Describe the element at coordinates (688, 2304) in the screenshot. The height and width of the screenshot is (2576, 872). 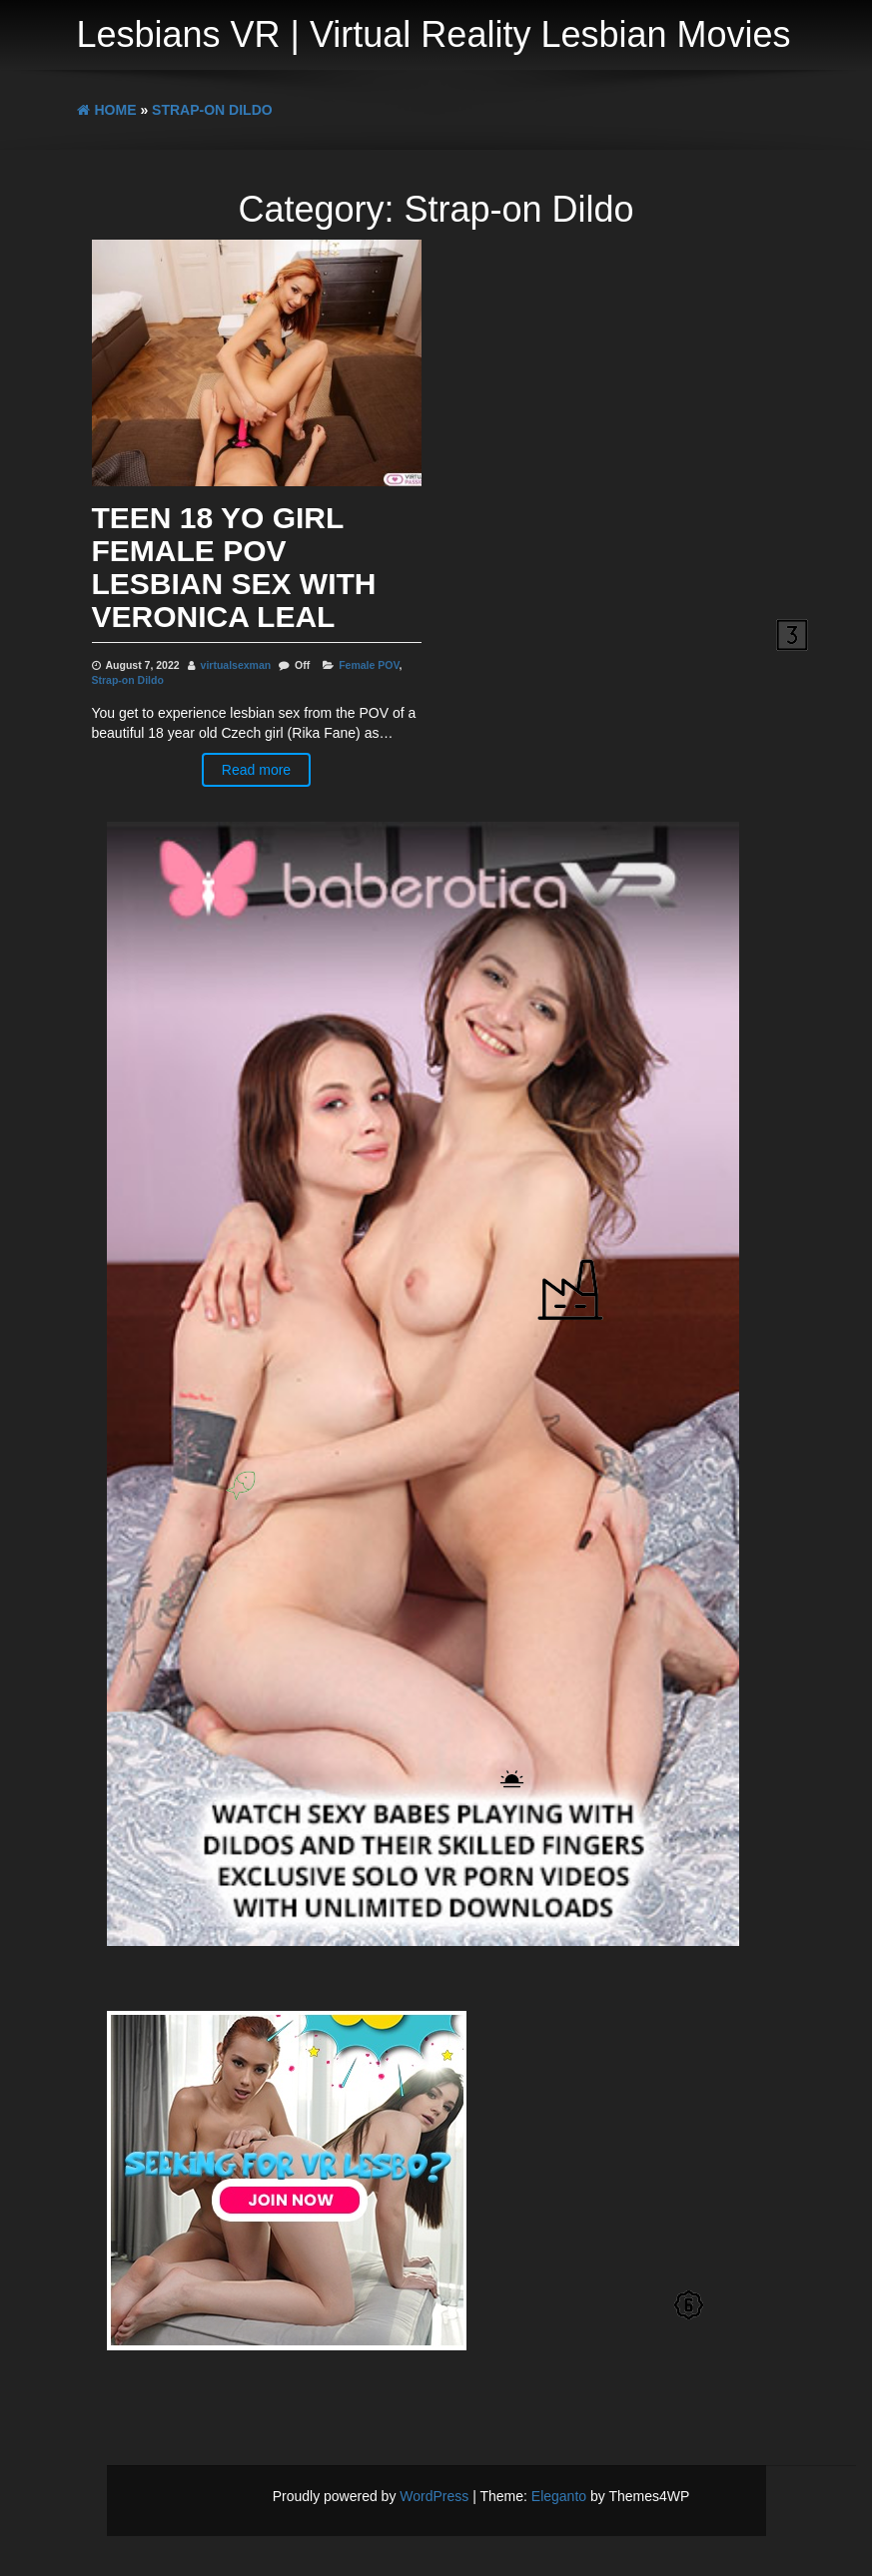
I see `indicates rank or position number 6` at that location.